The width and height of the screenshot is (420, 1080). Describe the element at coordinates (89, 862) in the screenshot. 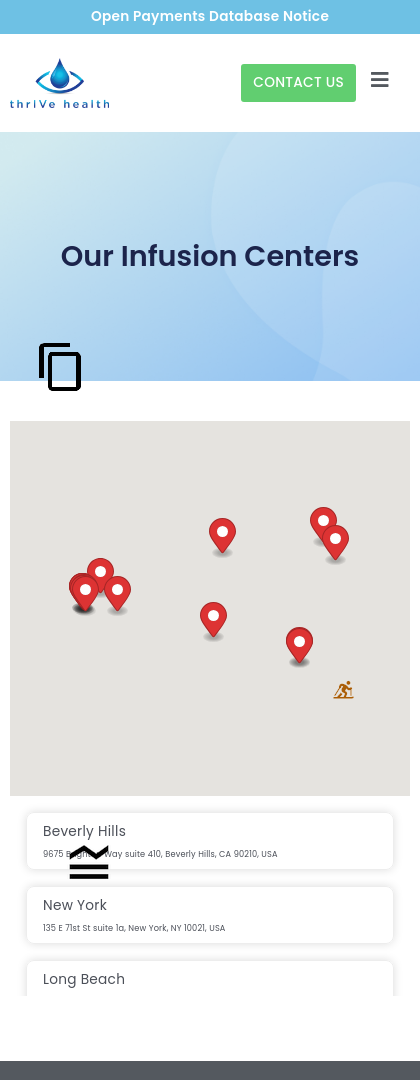

I see `toggle map legend visibility` at that location.